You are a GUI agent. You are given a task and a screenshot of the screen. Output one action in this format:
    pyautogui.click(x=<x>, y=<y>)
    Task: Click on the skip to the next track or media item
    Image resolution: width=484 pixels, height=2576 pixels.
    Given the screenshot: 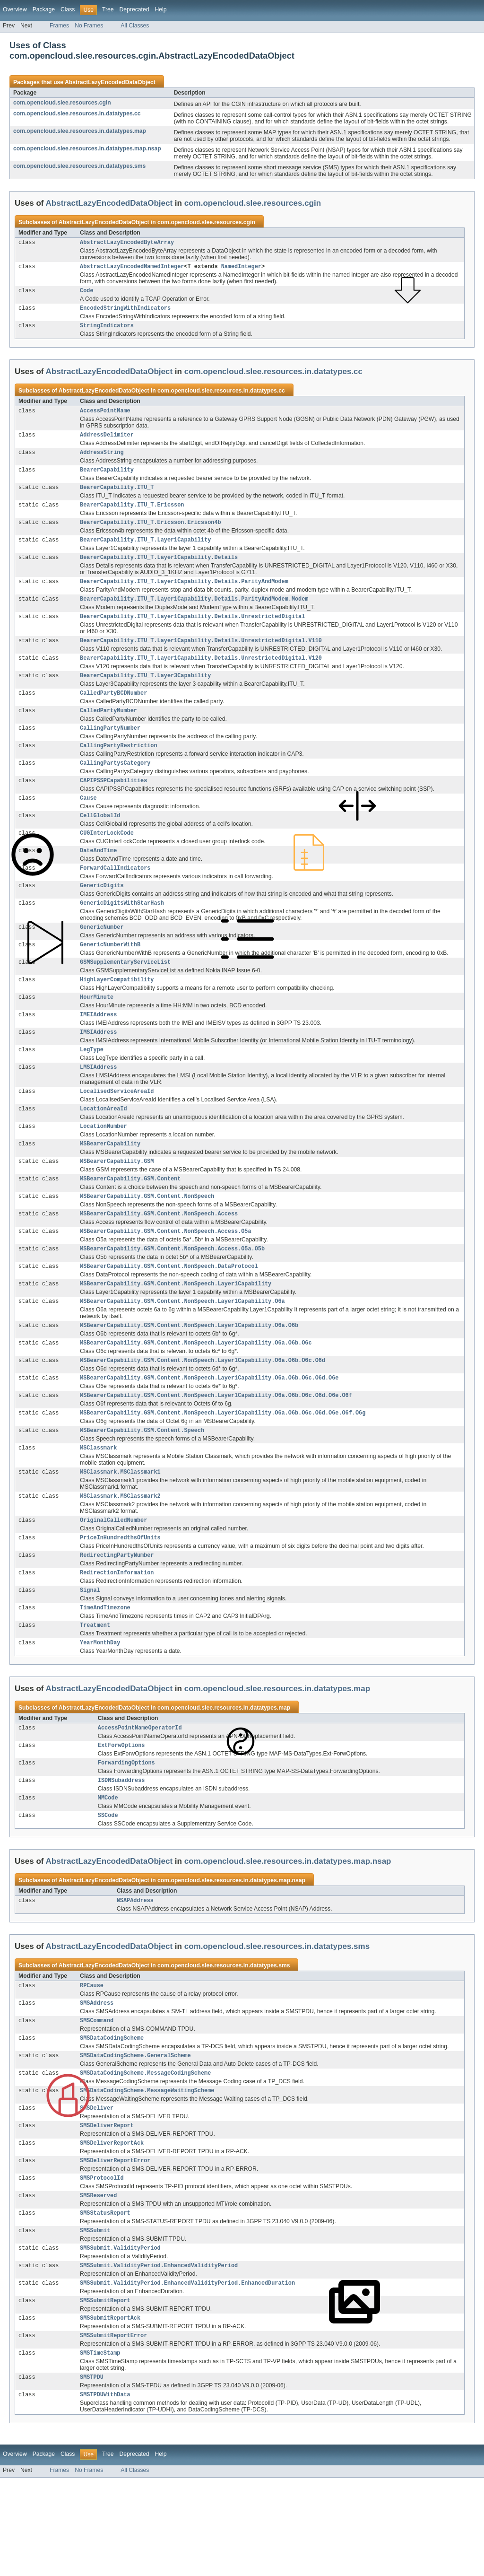 What is the action you would take?
    pyautogui.click(x=45, y=943)
    